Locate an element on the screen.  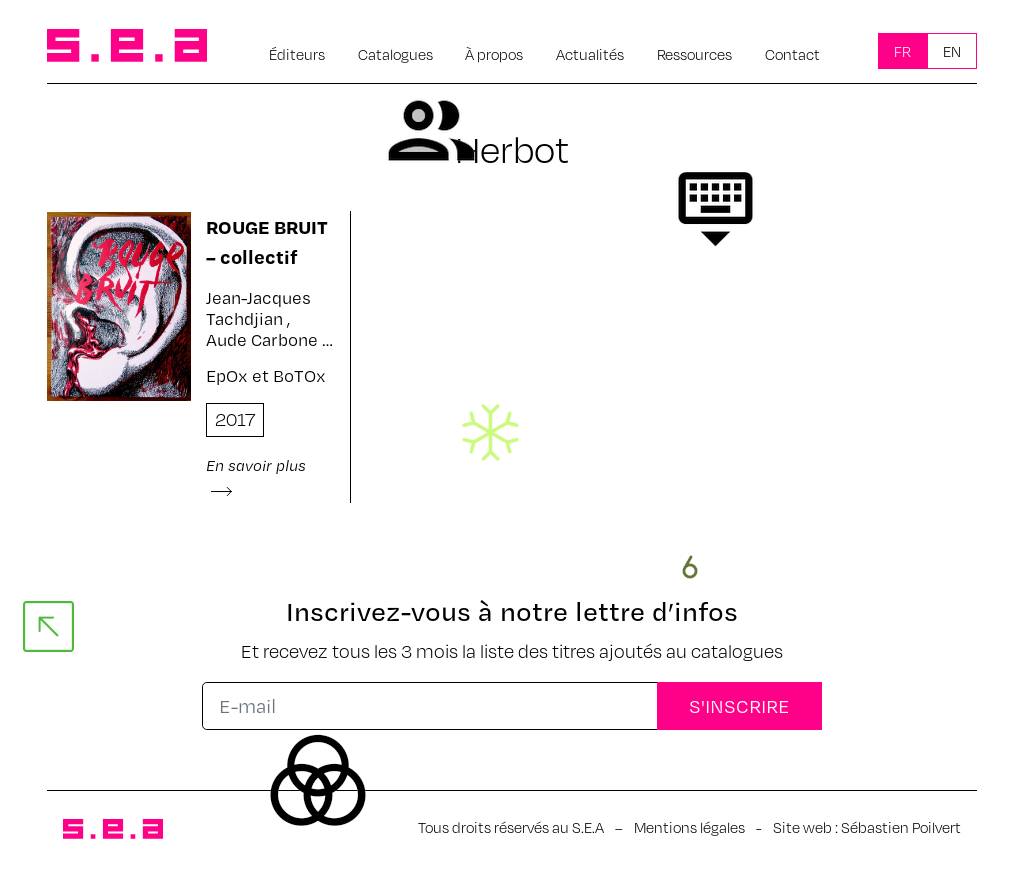
hide the on-screen keyboard is located at coordinates (715, 205).